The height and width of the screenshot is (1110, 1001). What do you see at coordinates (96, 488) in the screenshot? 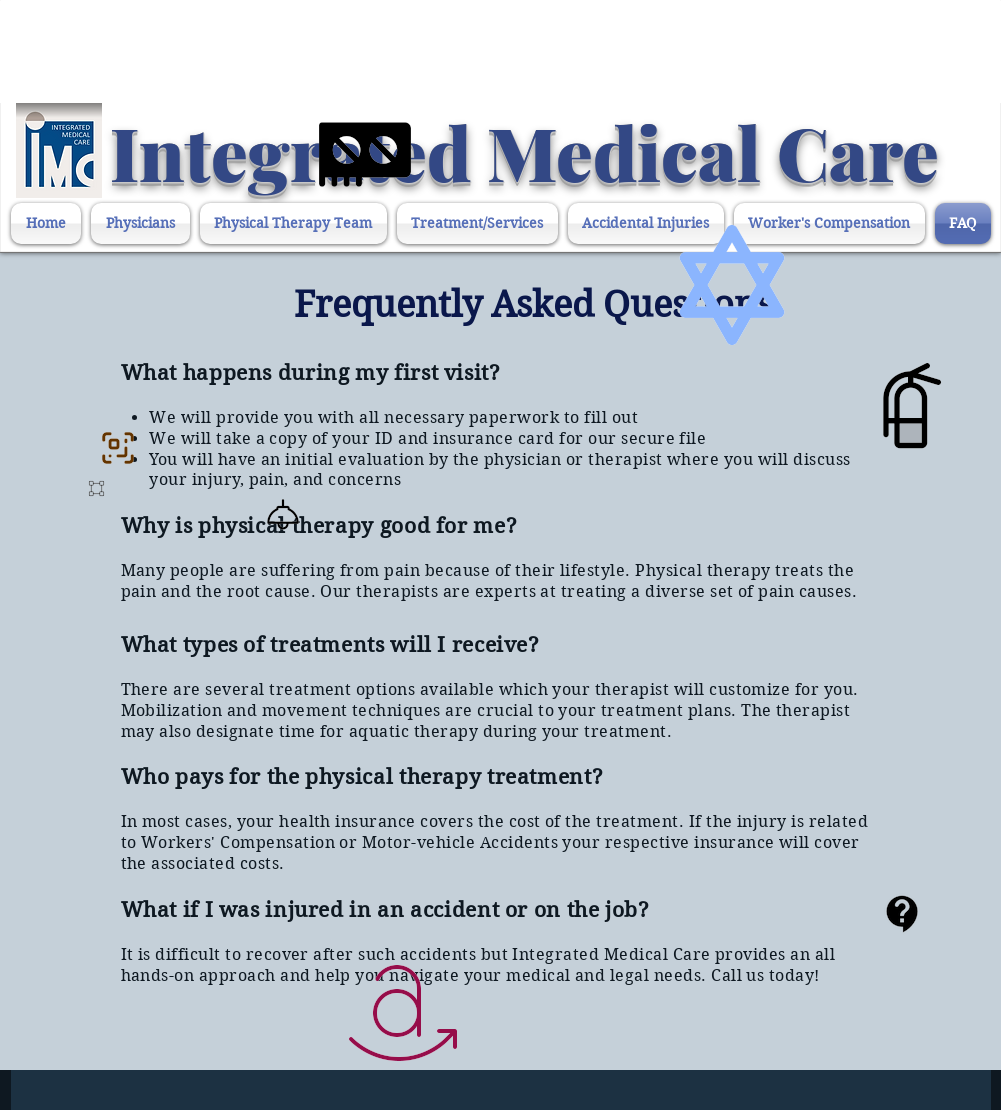
I see `select or resize an object's boundaries` at bounding box center [96, 488].